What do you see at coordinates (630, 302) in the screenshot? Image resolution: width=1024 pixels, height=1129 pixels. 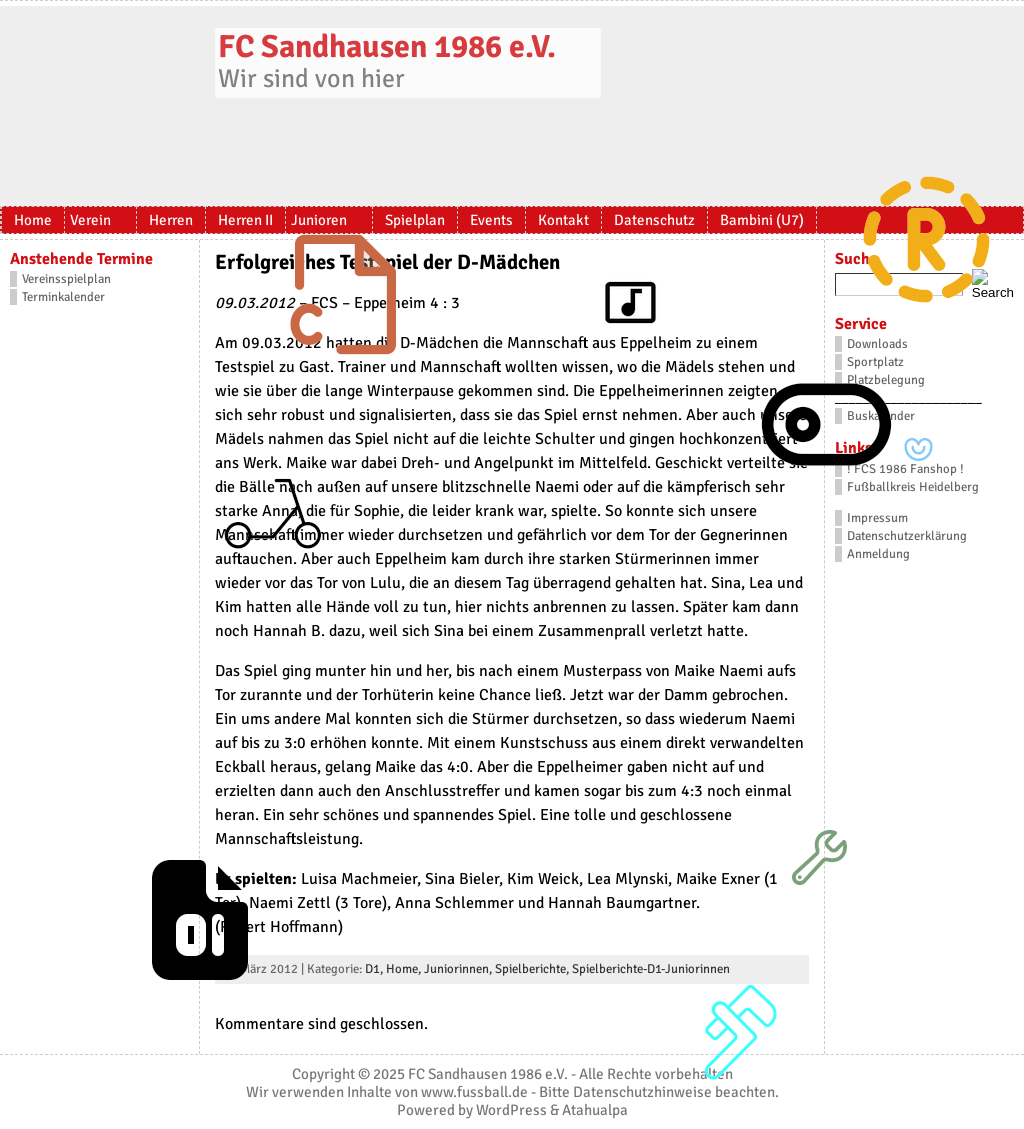 I see `play or browse music videos` at bounding box center [630, 302].